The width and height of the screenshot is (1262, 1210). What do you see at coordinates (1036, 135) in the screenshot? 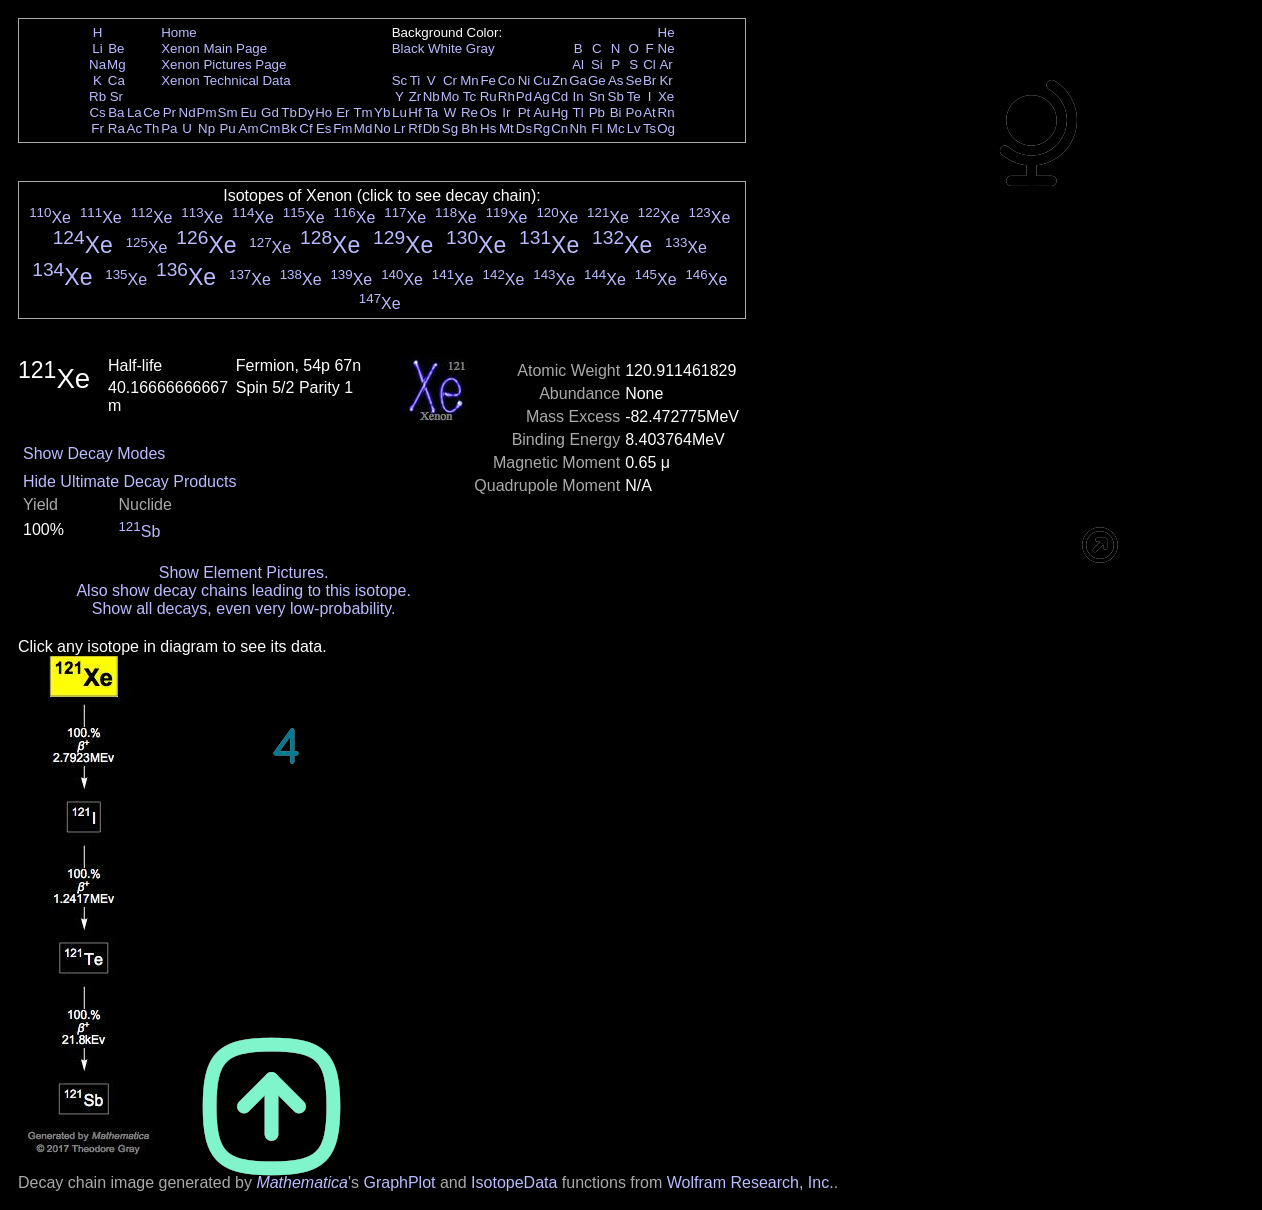
I see `switch to global or worldwide view` at bounding box center [1036, 135].